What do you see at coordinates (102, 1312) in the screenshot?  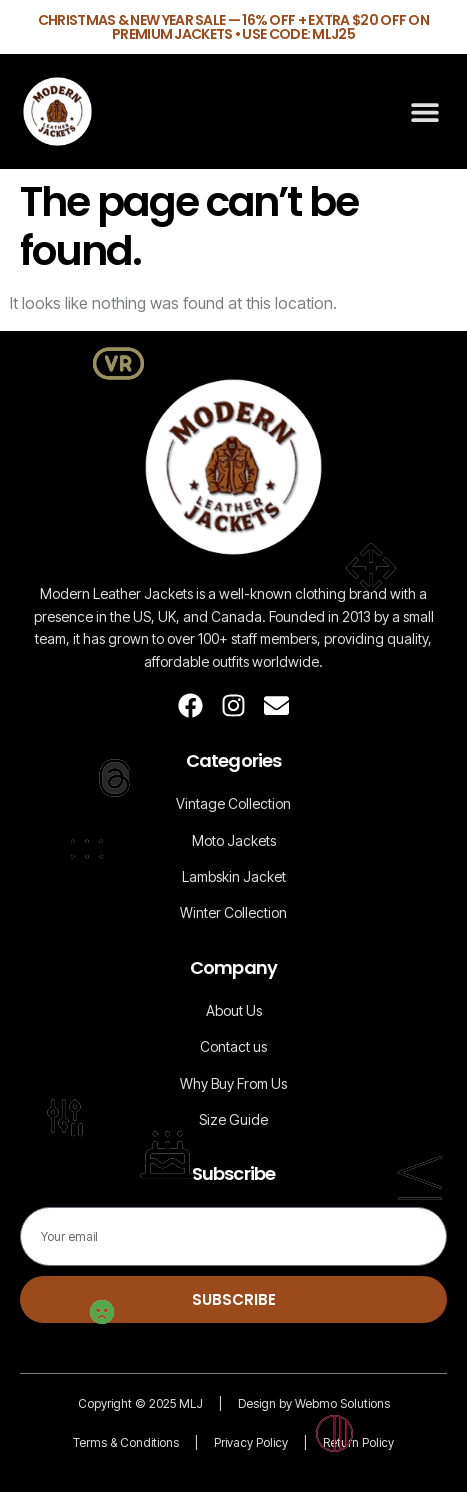 I see `react to a message with anger` at bounding box center [102, 1312].